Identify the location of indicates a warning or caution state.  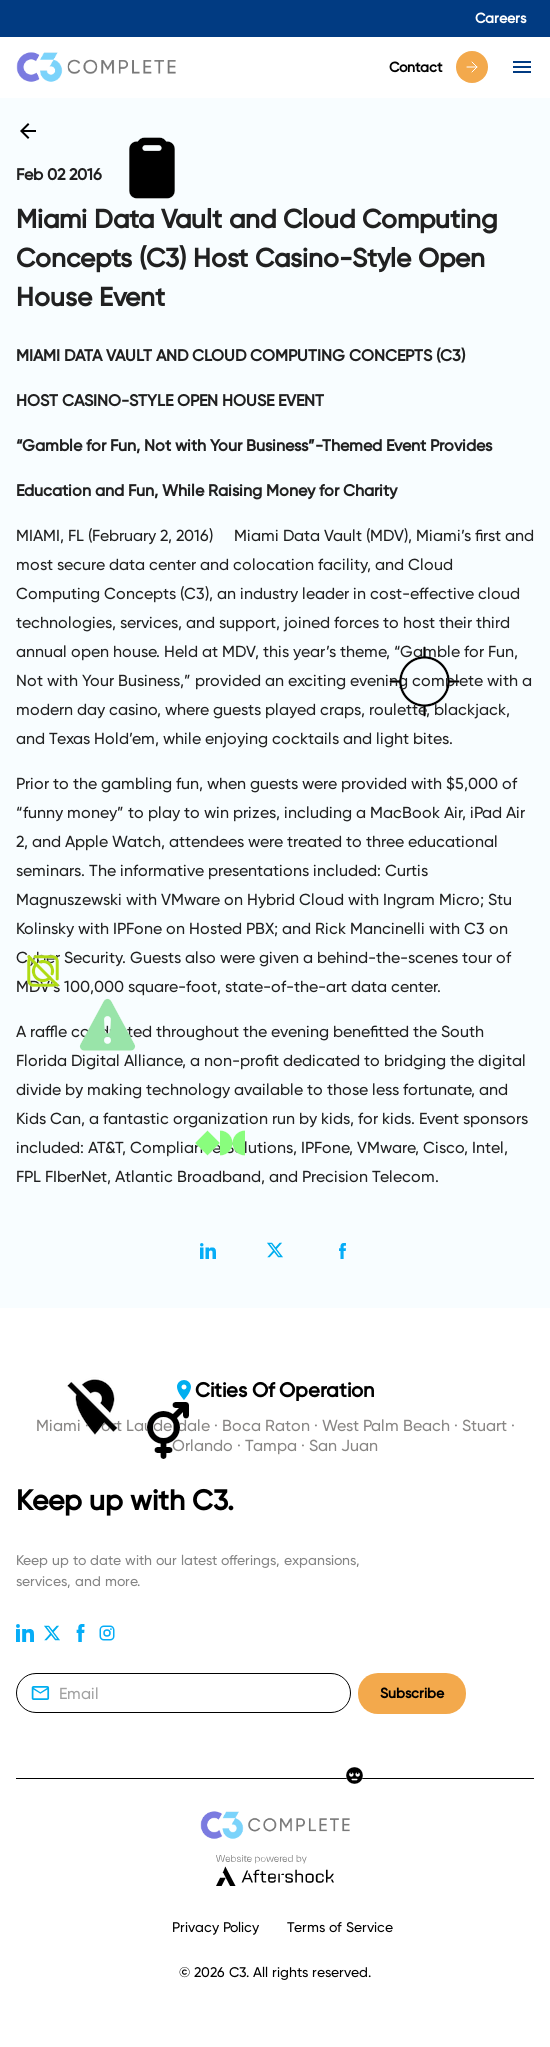
(107, 1026).